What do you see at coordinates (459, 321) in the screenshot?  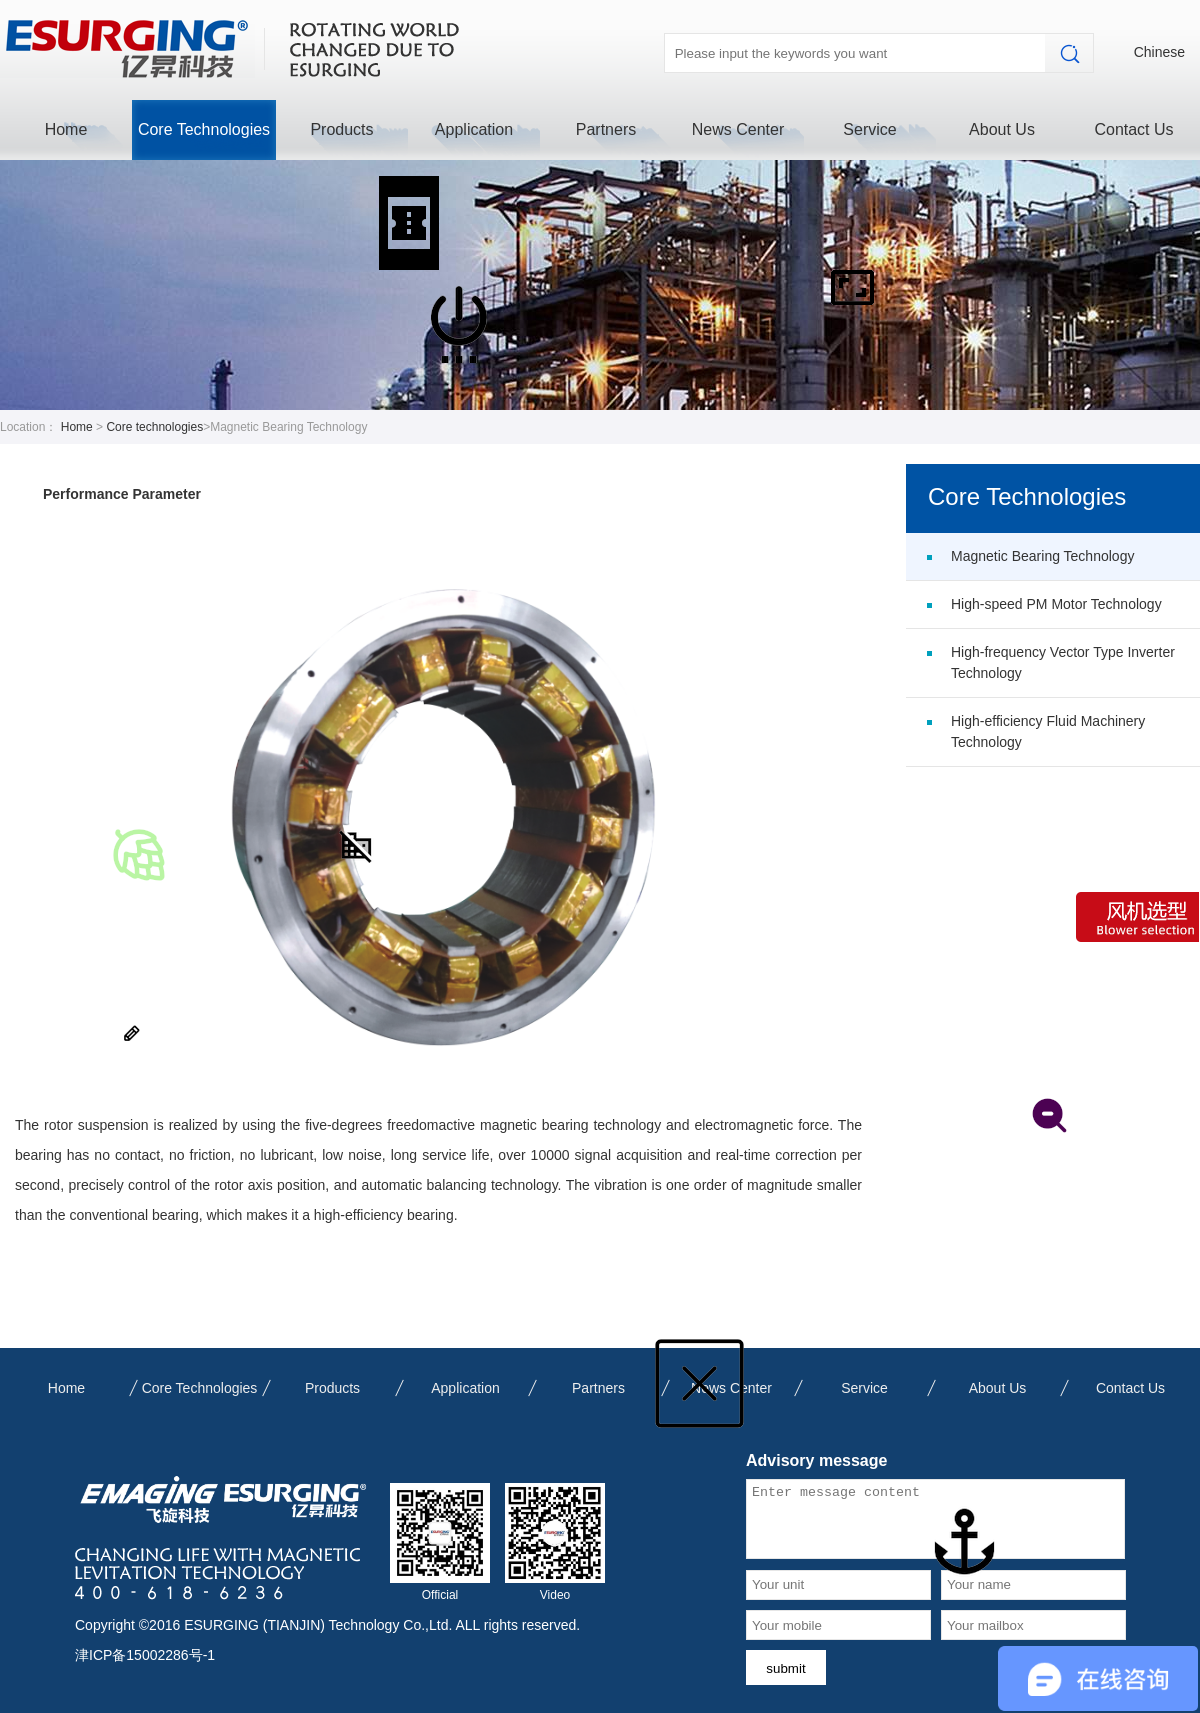 I see `access power or shutdown settings` at bounding box center [459, 321].